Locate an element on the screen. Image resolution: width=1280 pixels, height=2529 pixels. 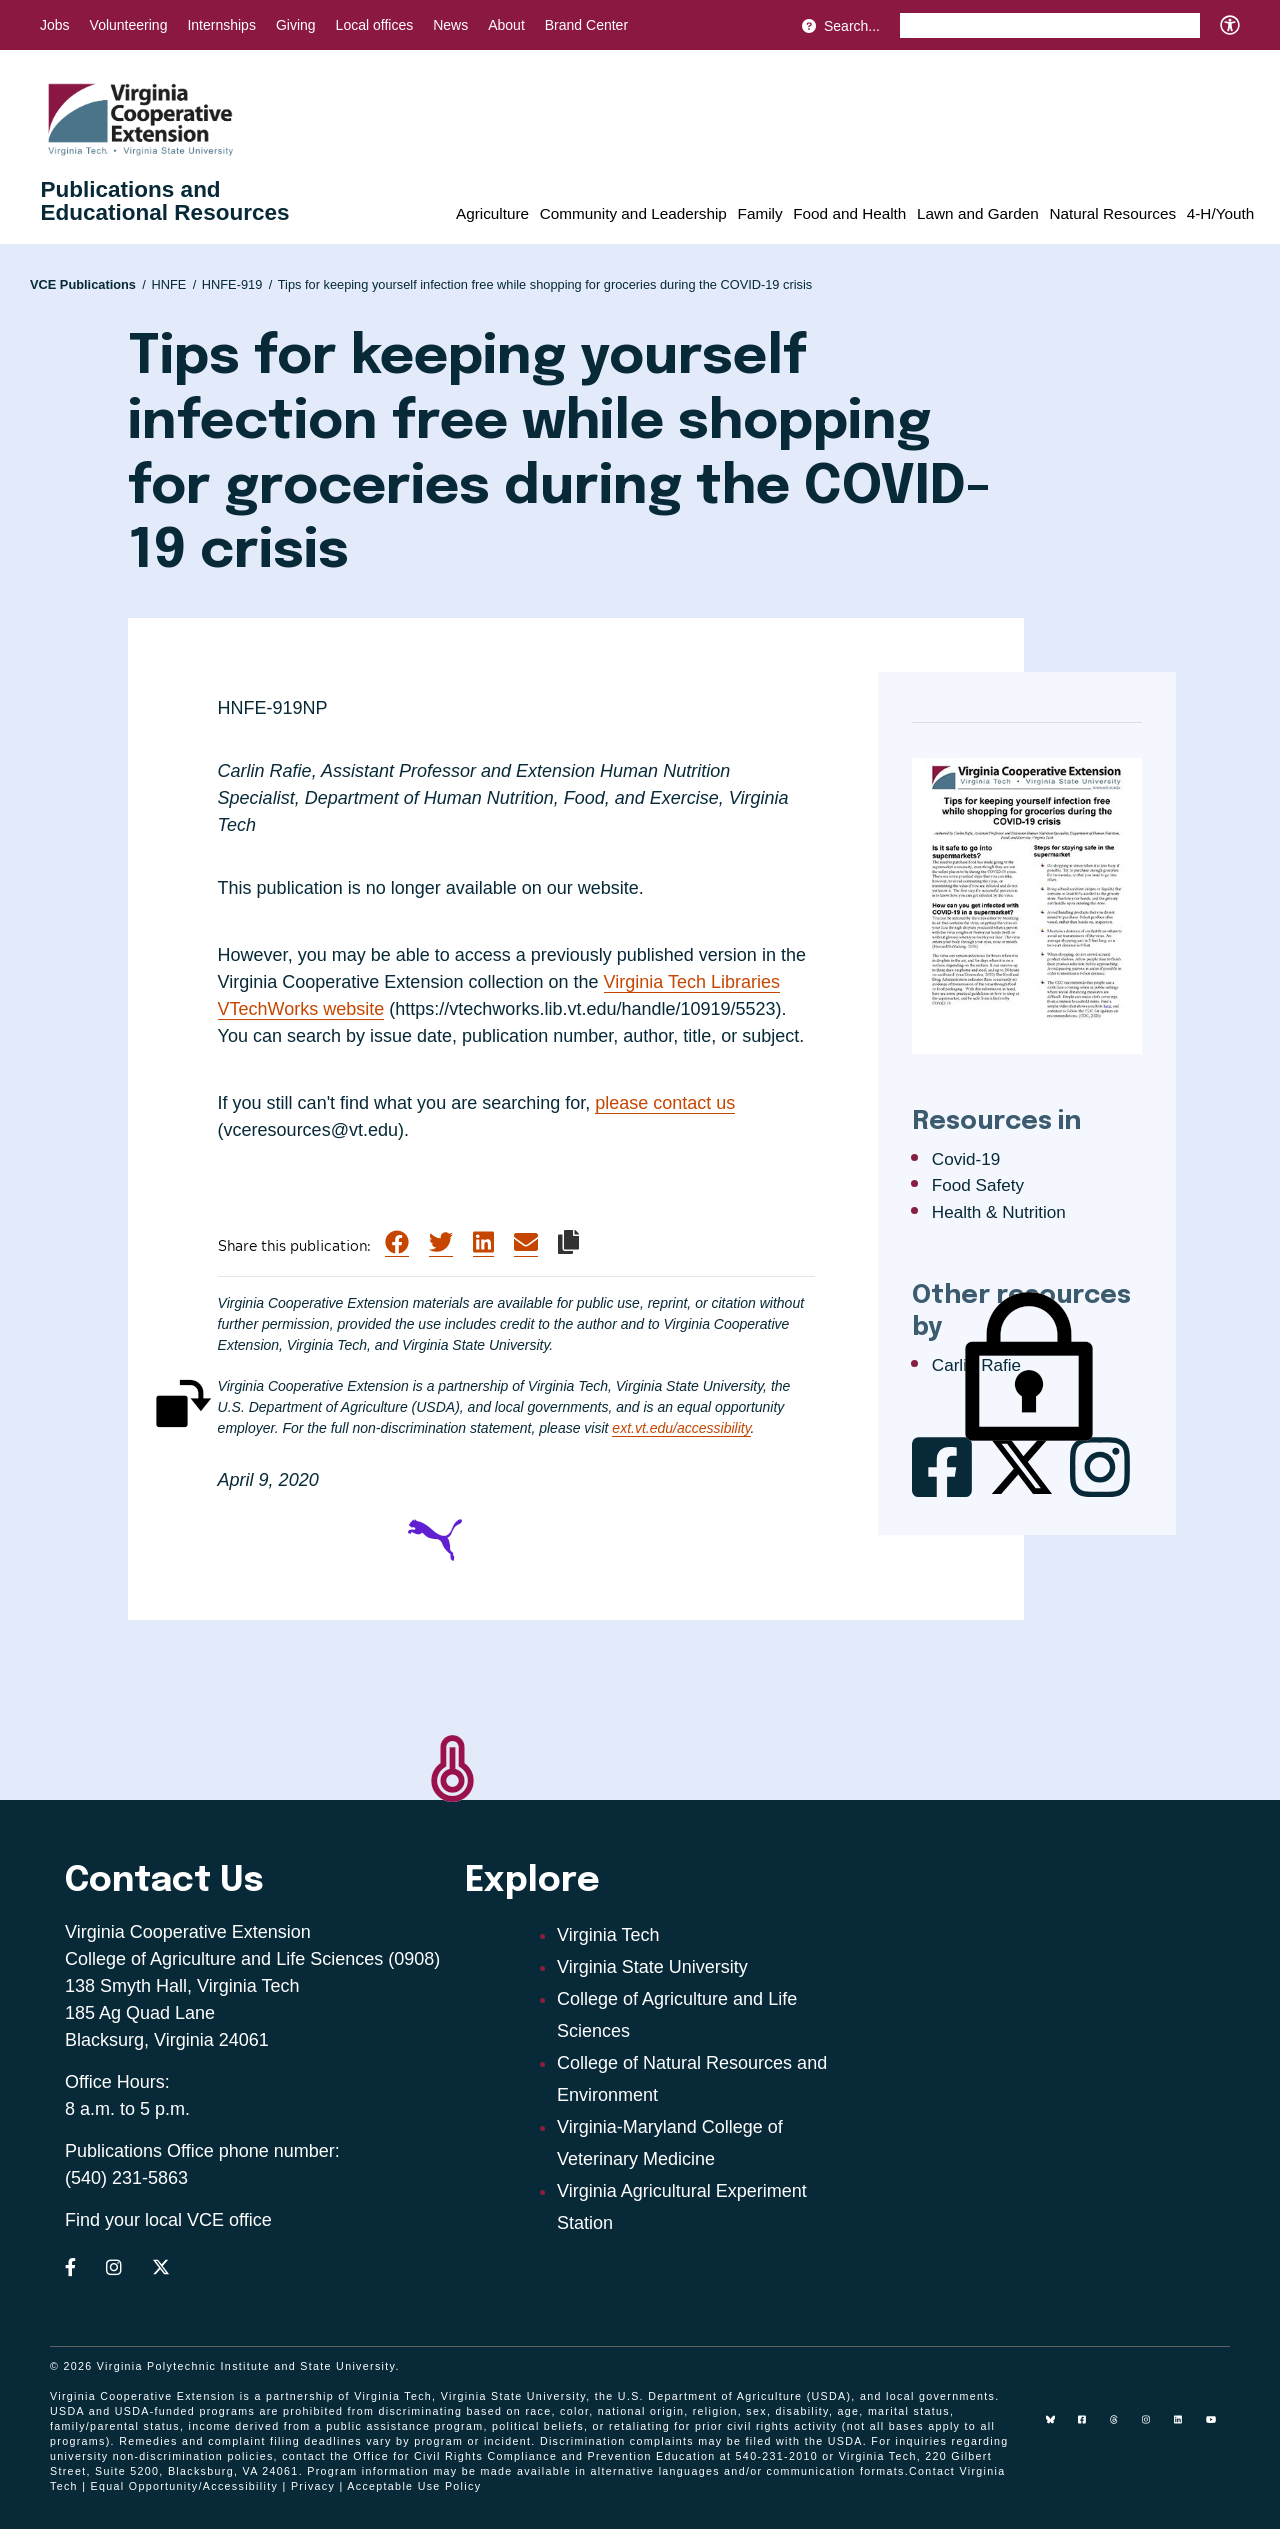
visit the Puma website or app is located at coordinates (435, 1540).